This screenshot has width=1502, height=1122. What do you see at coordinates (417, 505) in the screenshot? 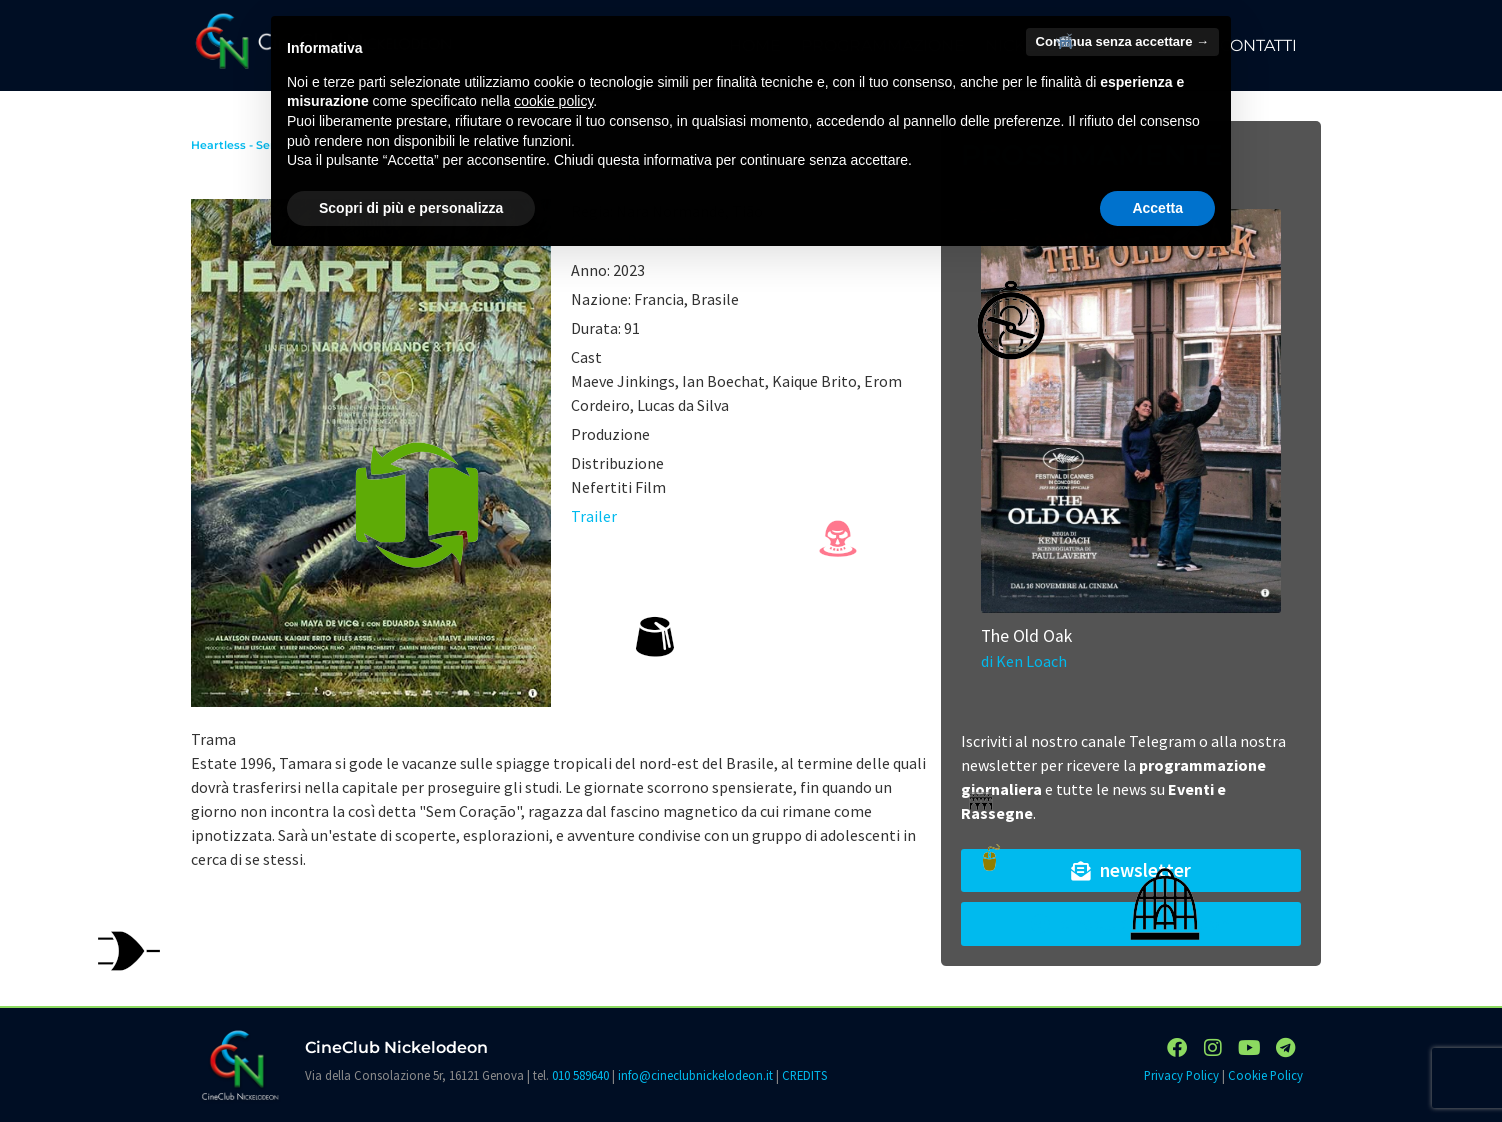
I see `swap or exchange cards` at bounding box center [417, 505].